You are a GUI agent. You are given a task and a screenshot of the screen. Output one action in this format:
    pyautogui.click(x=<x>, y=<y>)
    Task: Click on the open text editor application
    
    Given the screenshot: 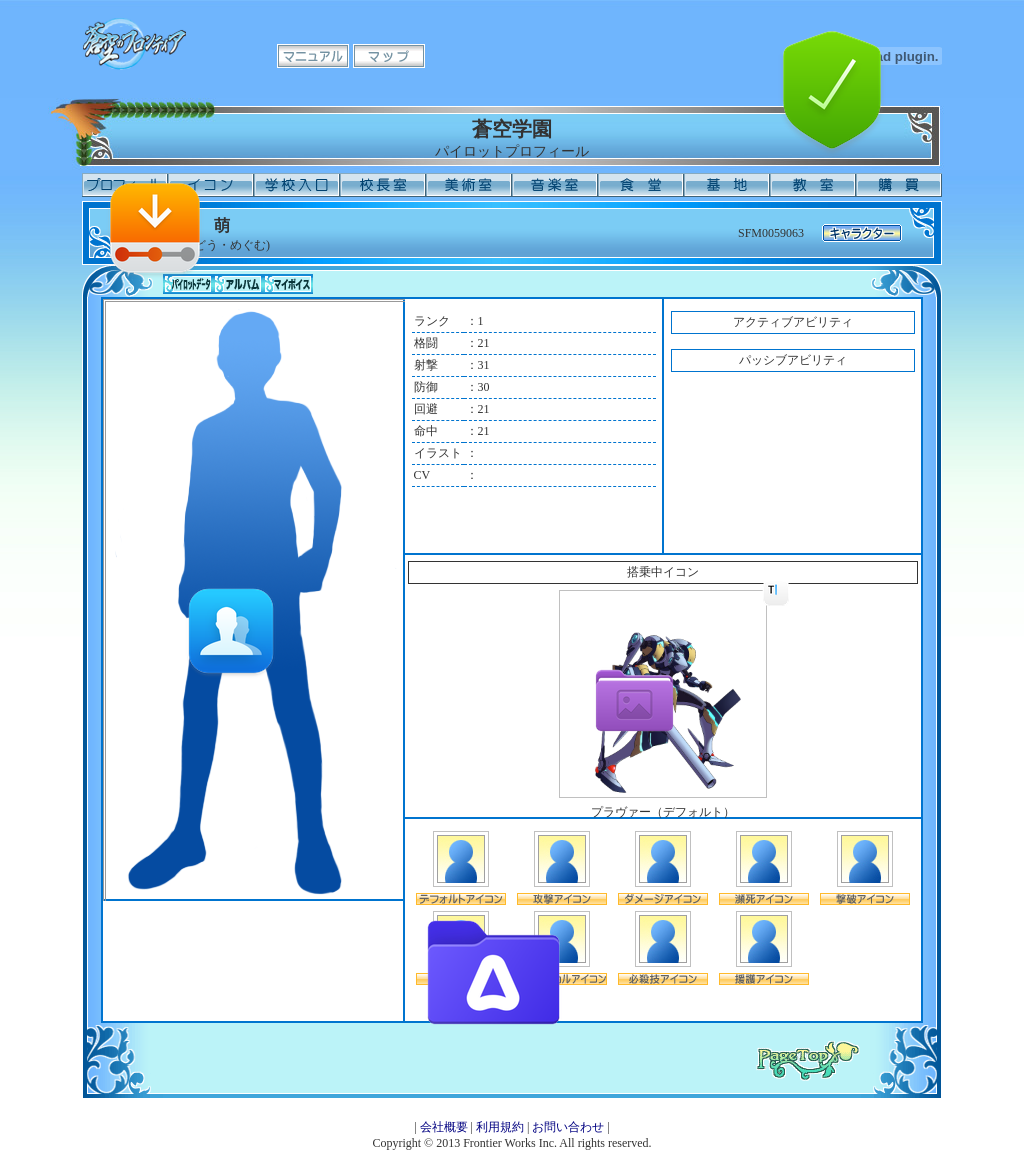 What is the action you would take?
    pyautogui.click(x=776, y=593)
    